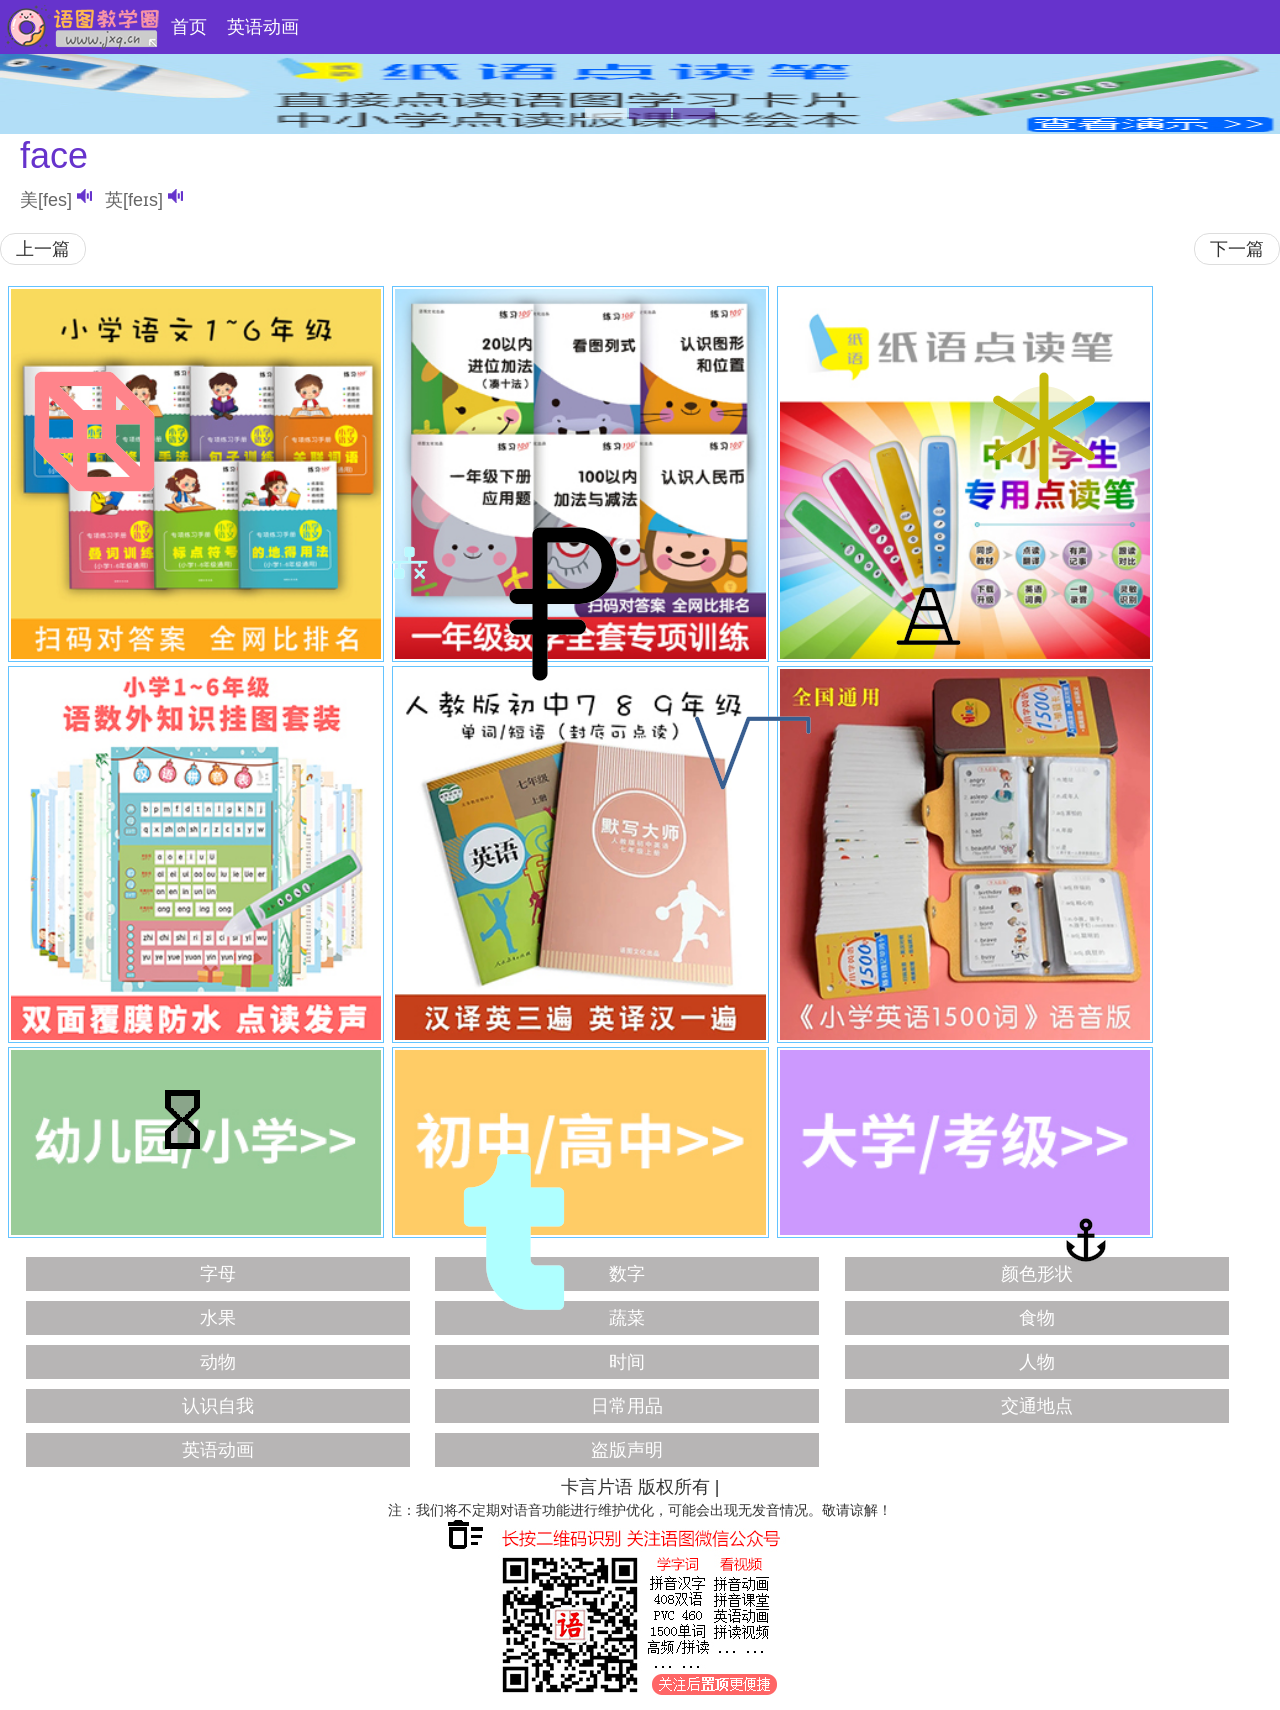  Describe the element at coordinates (182, 1119) in the screenshot. I see `indicates a process is waiting or pending` at that location.